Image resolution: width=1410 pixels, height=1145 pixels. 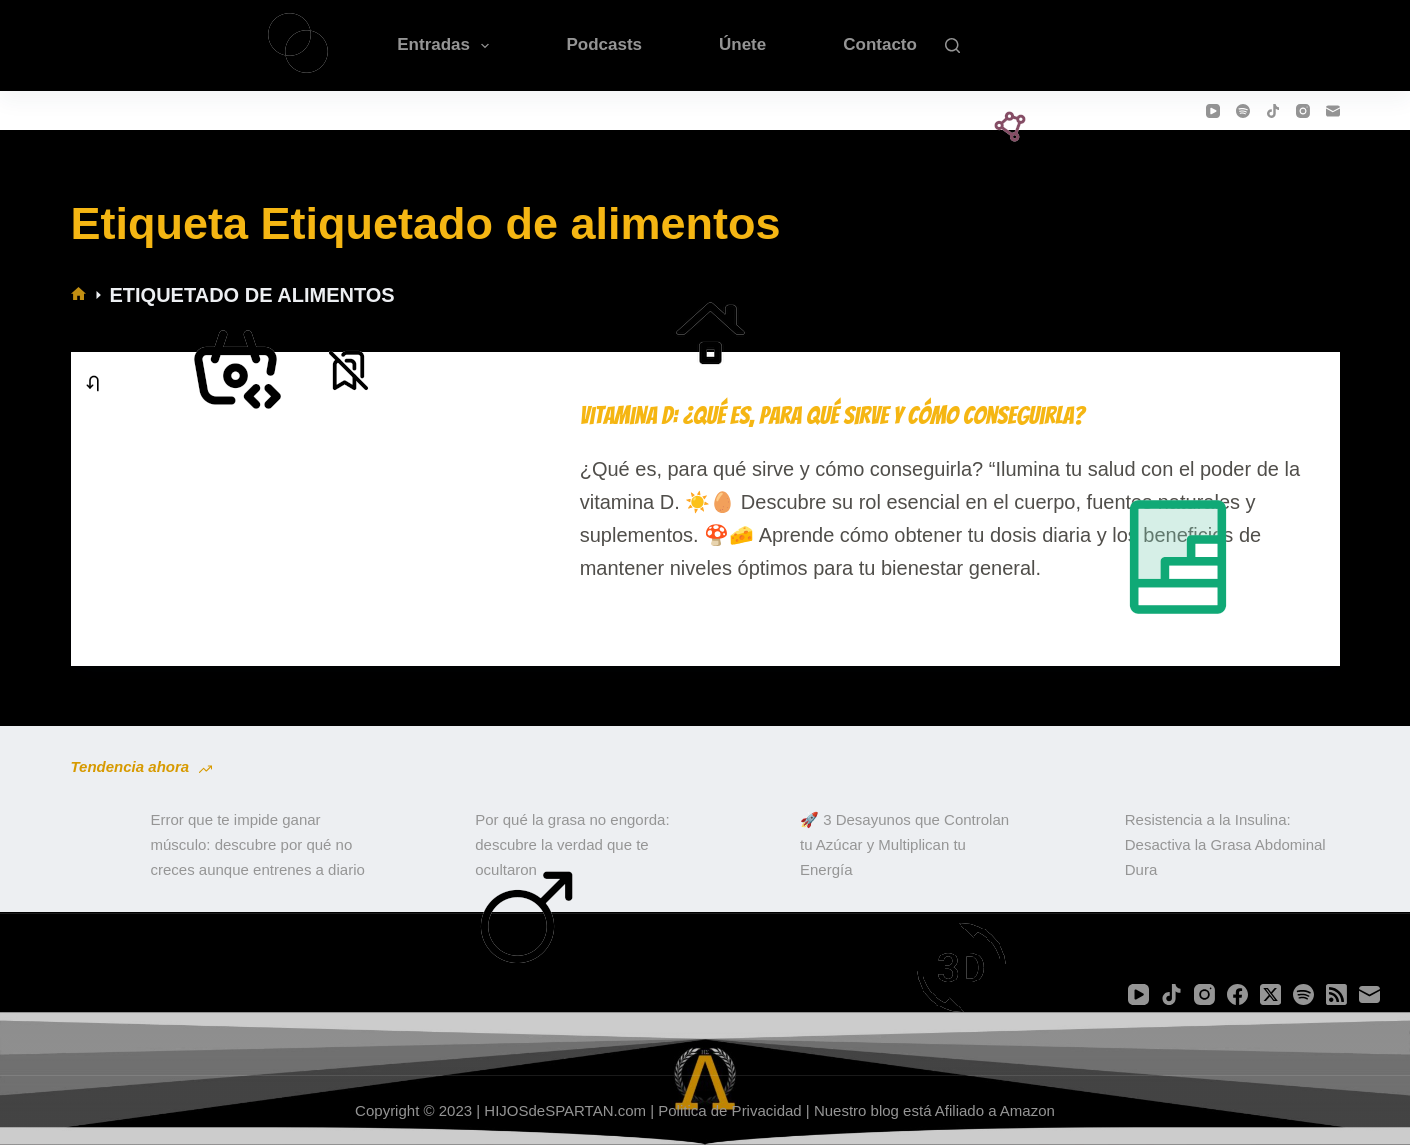 What do you see at coordinates (710, 334) in the screenshot?
I see `access home or housing settings` at bounding box center [710, 334].